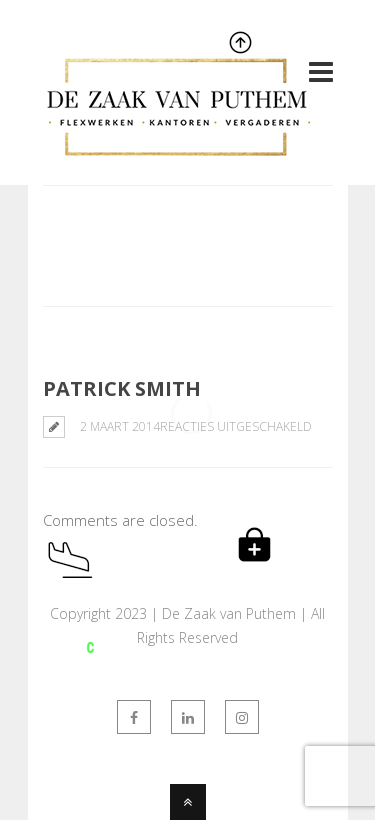 The width and height of the screenshot is (375, 820). What do you see at coordinates (254, 544) in the screenshot?
I see `add item to shopping bag` at bounding box center [254, 544].